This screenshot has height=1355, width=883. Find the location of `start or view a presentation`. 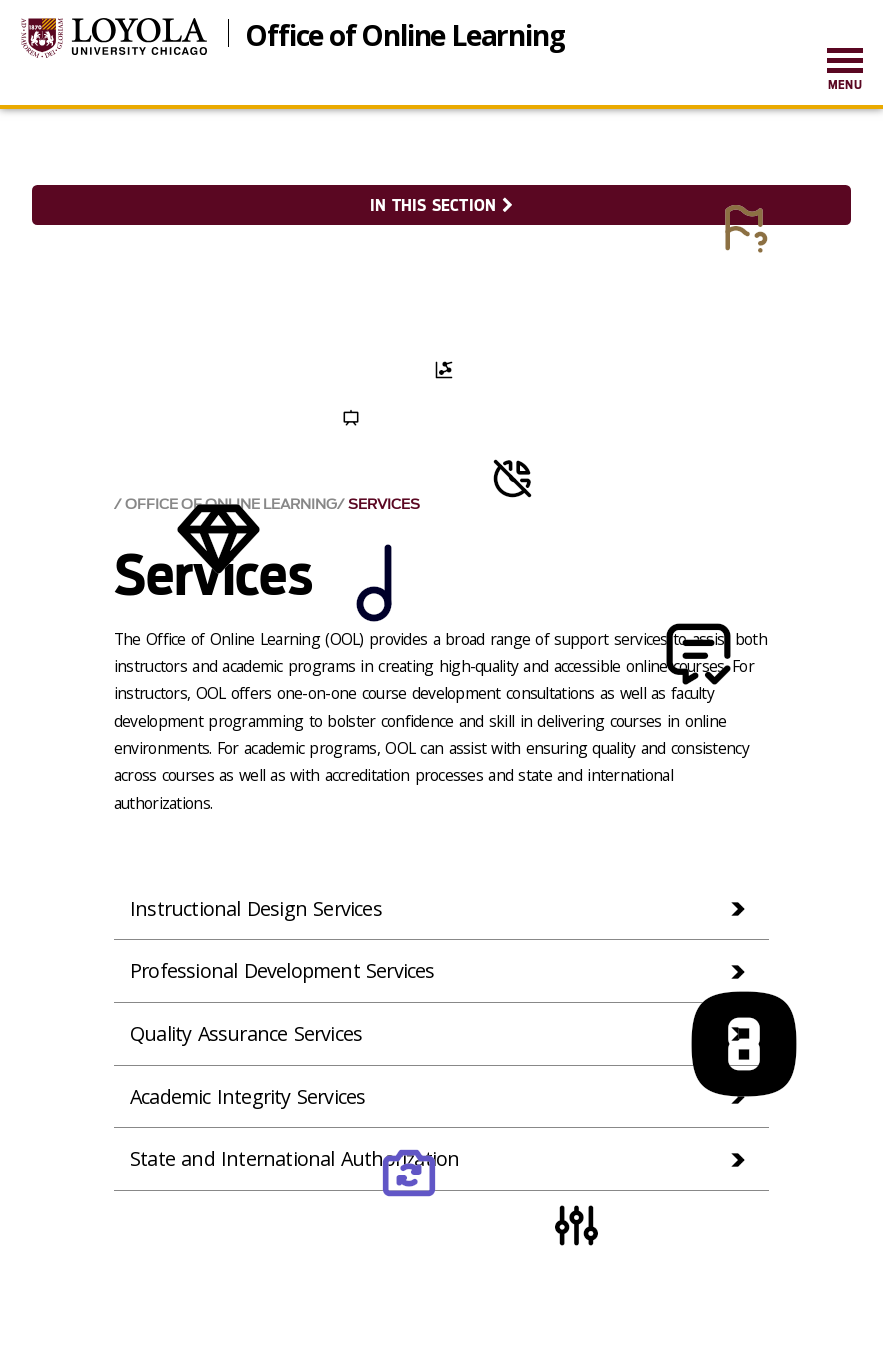

start or view a presentation is located at coordinates (351, 418).